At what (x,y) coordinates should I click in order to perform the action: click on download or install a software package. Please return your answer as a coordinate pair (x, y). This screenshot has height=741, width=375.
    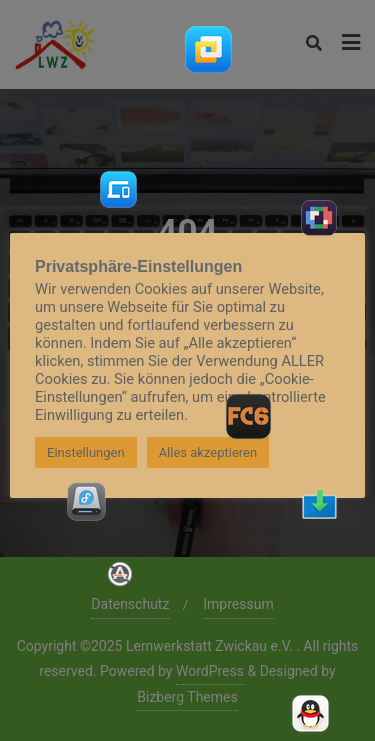
    Looking at the image, I should click on (319, 504).